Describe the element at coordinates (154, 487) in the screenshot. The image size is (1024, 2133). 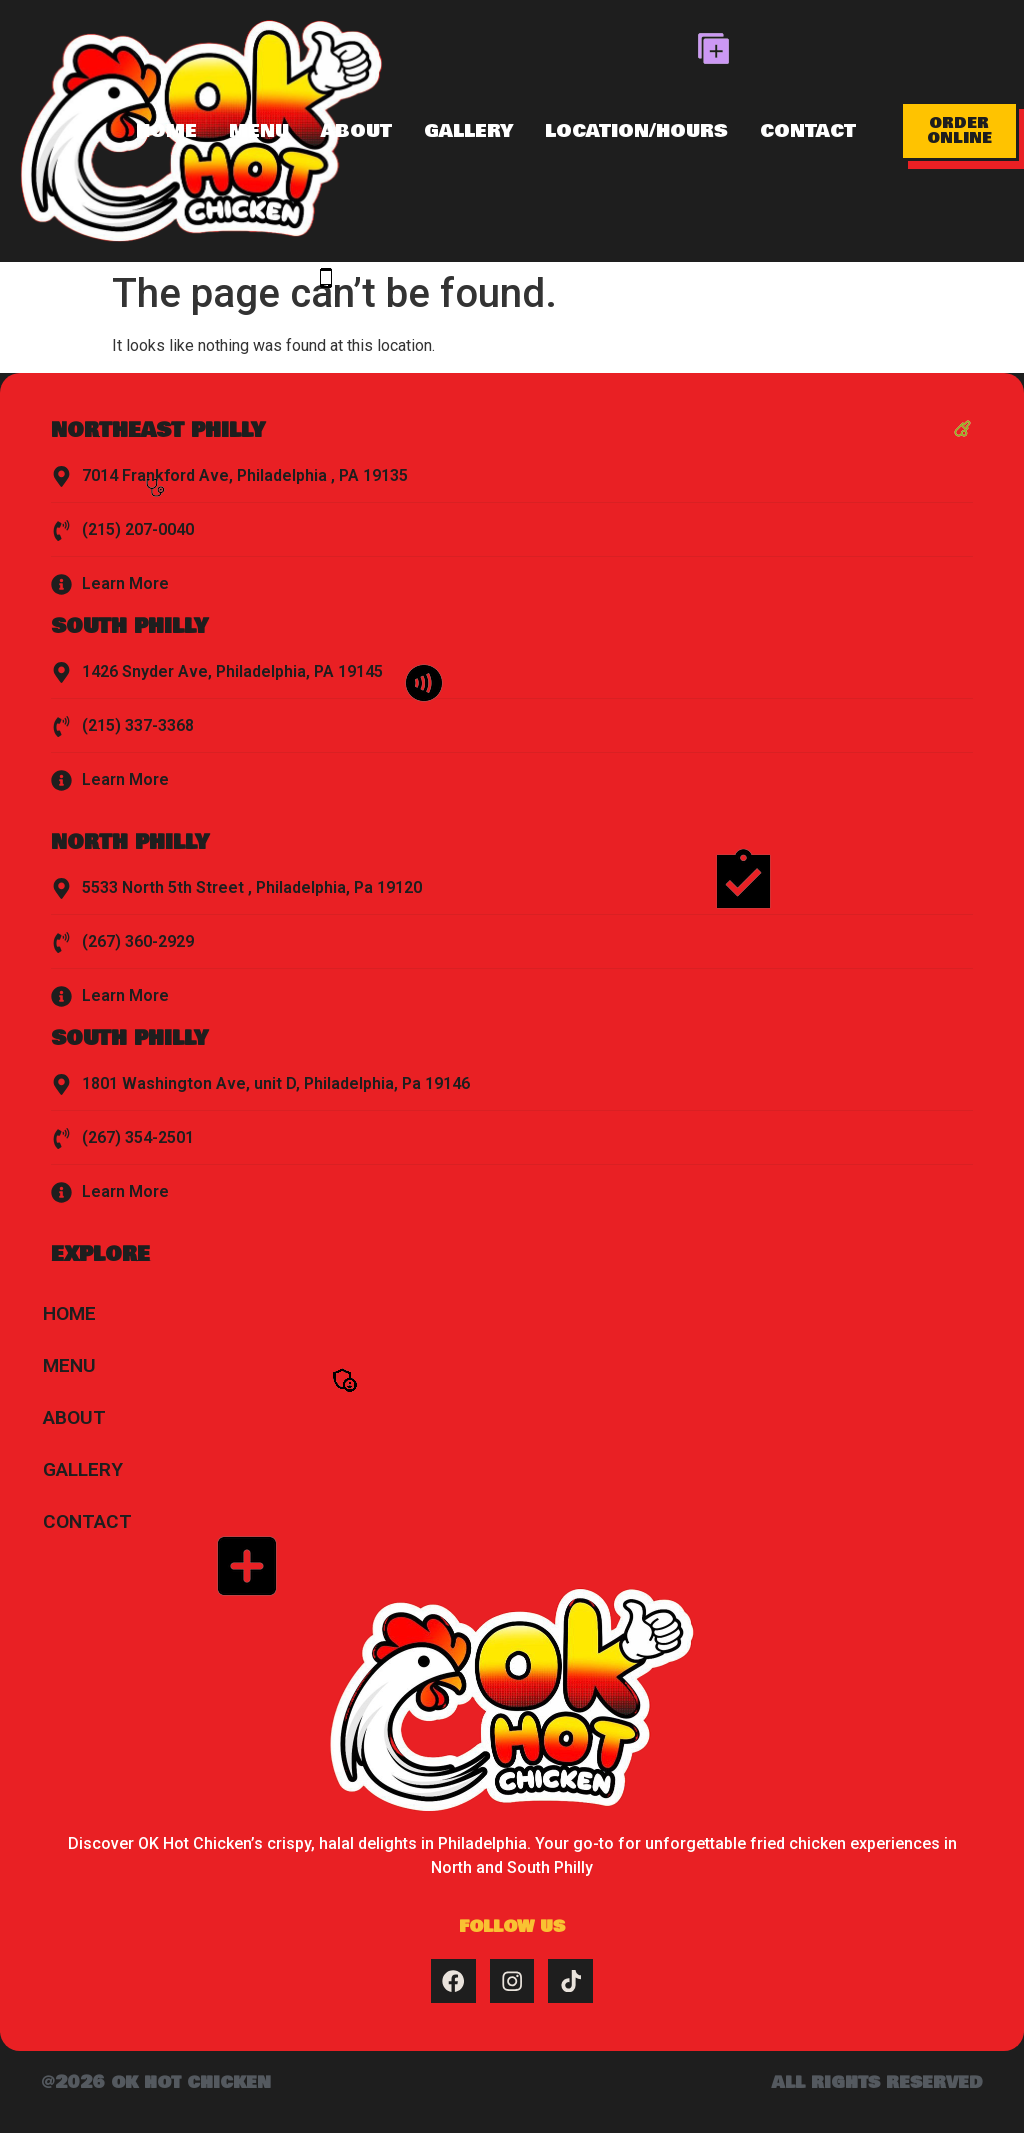
I see `access health or medical features` at that location.